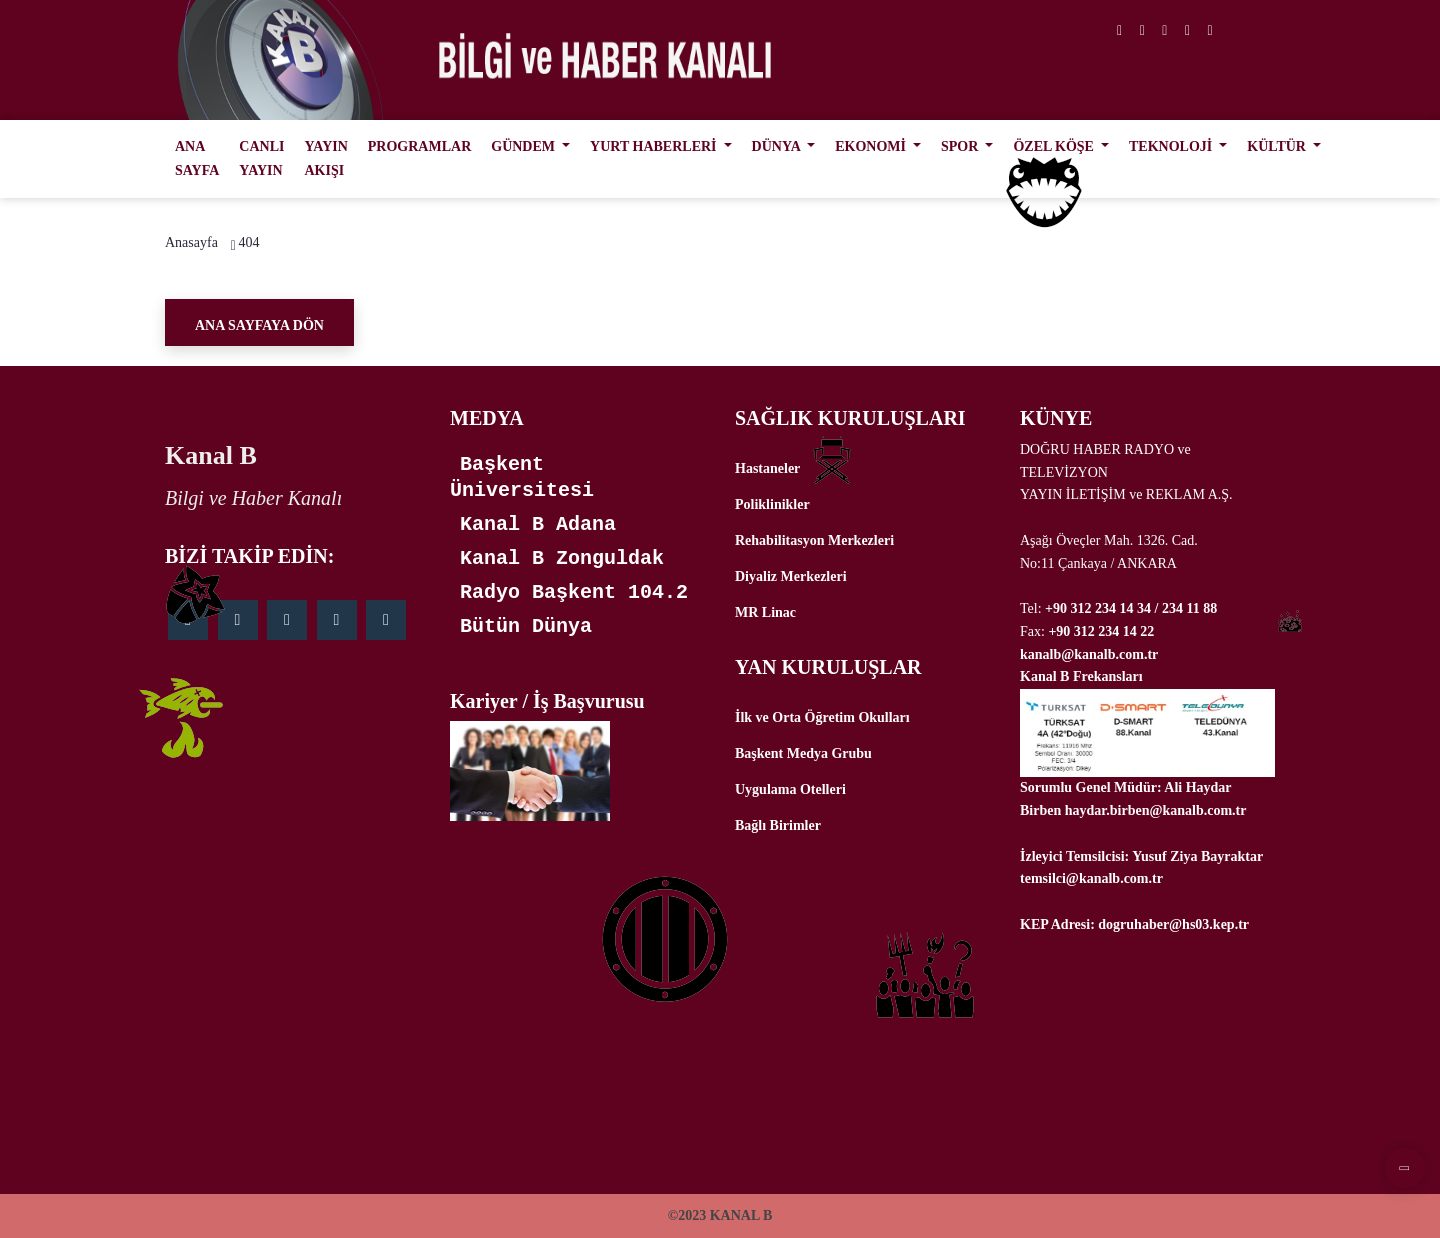 The width and height of the screenshot is (1440, 1238). Describe the element at coordinates (925, 969) in the screenshot. I see `indicates a rebellion or protest event in-game` at that location.